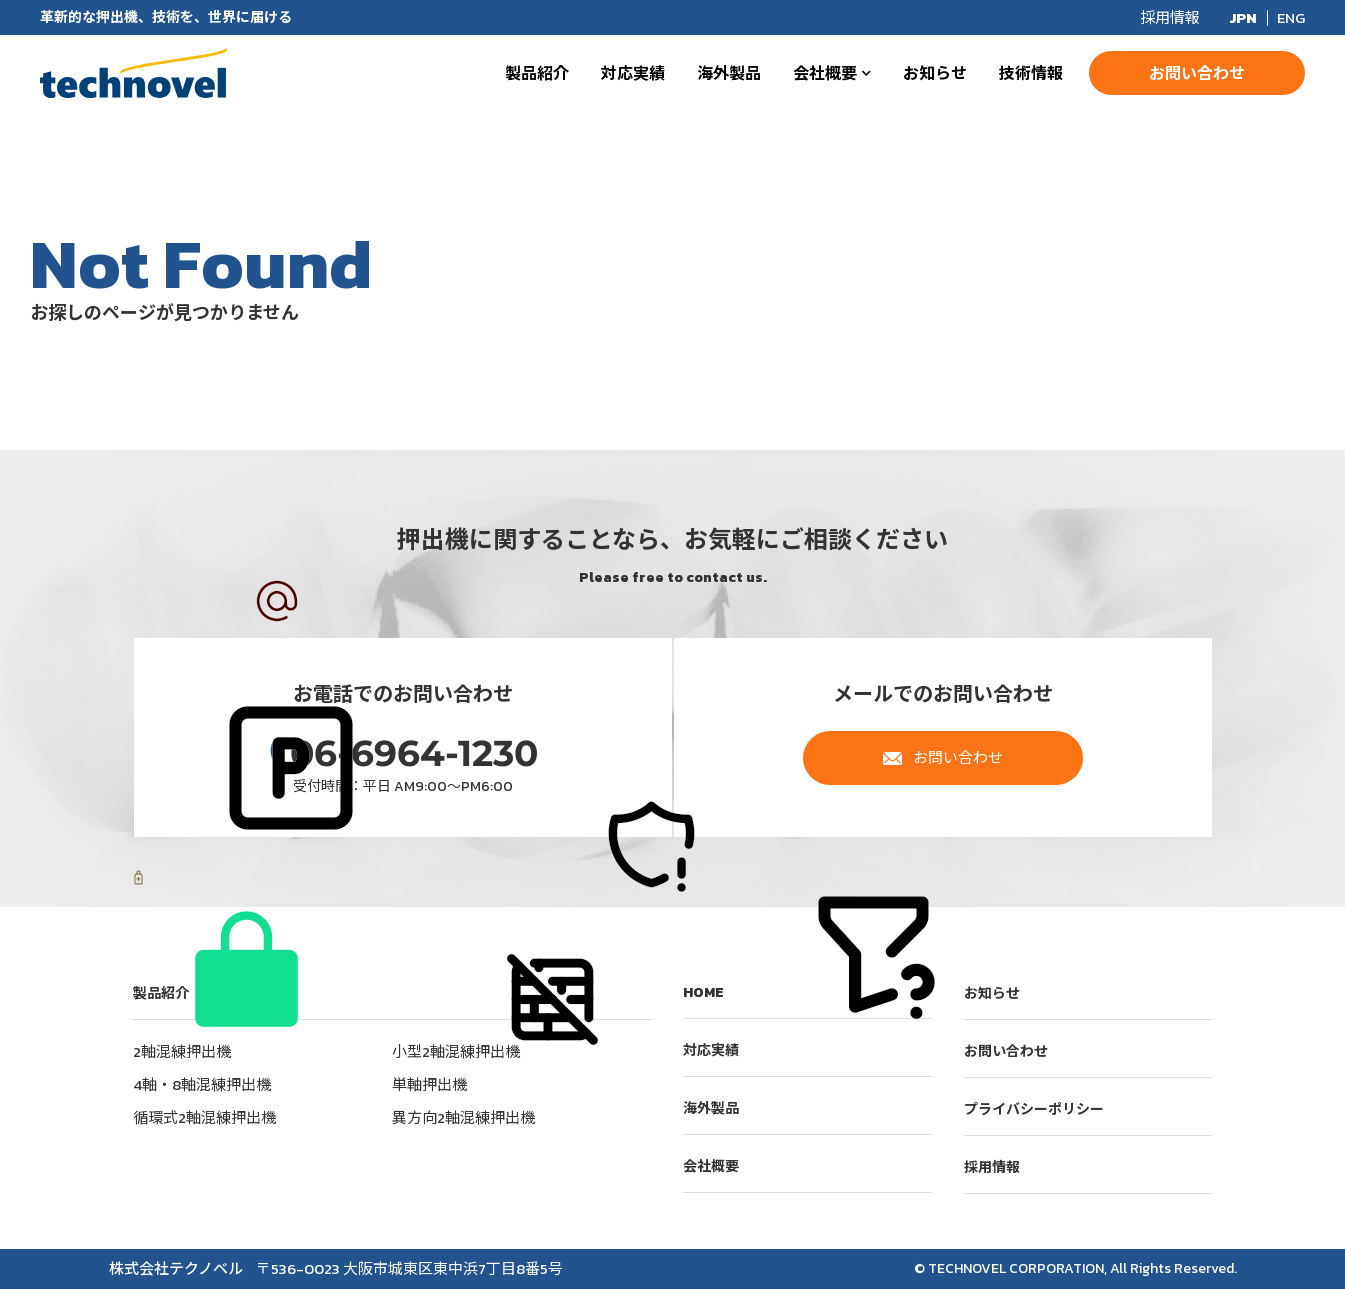 The height and width of the screenshot is (1289, 1345). Describe the element at coordinates (246, 975) in the screenshot. I see `locked or secured content` at that location.